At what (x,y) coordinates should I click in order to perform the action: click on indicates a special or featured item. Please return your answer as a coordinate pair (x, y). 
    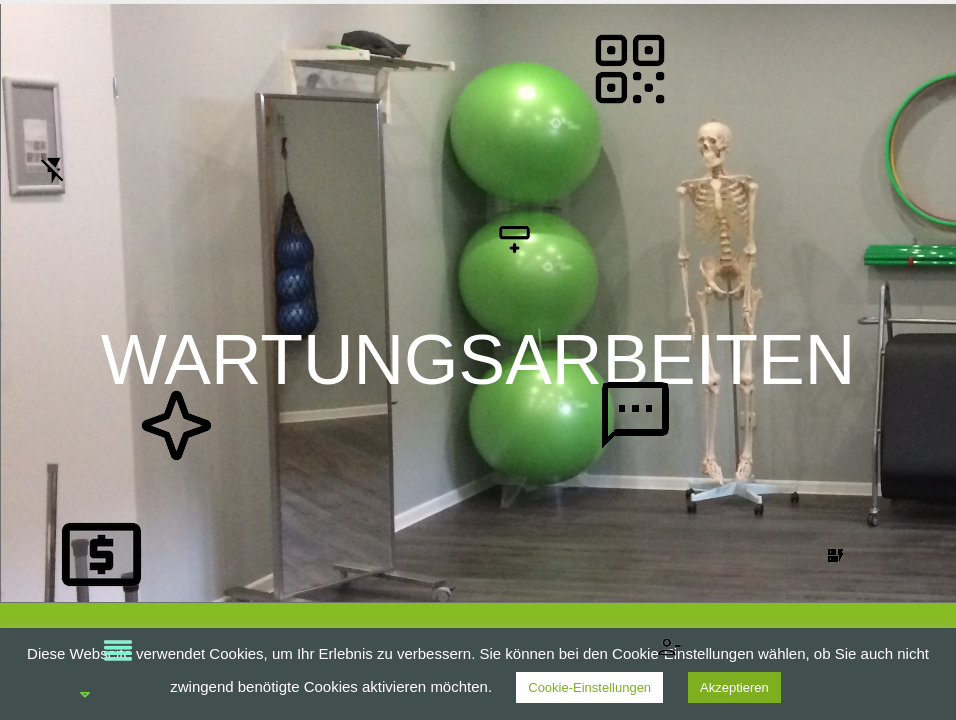
    Looking at the image, I should click on (176, 425).